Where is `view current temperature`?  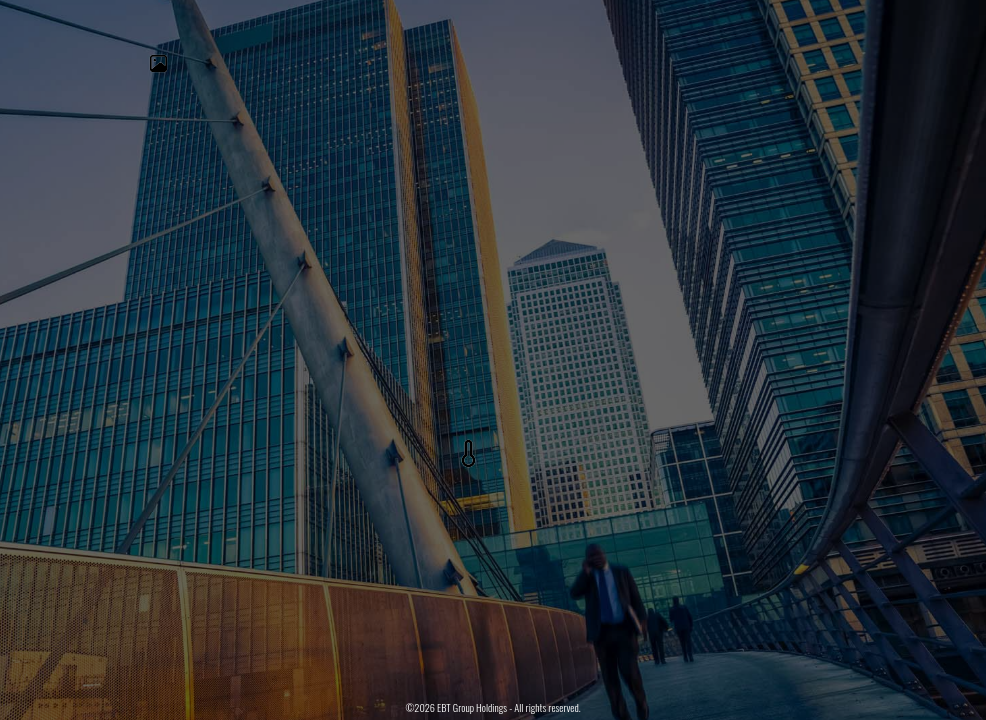
view current temperature is located at coordinates (468, 453).